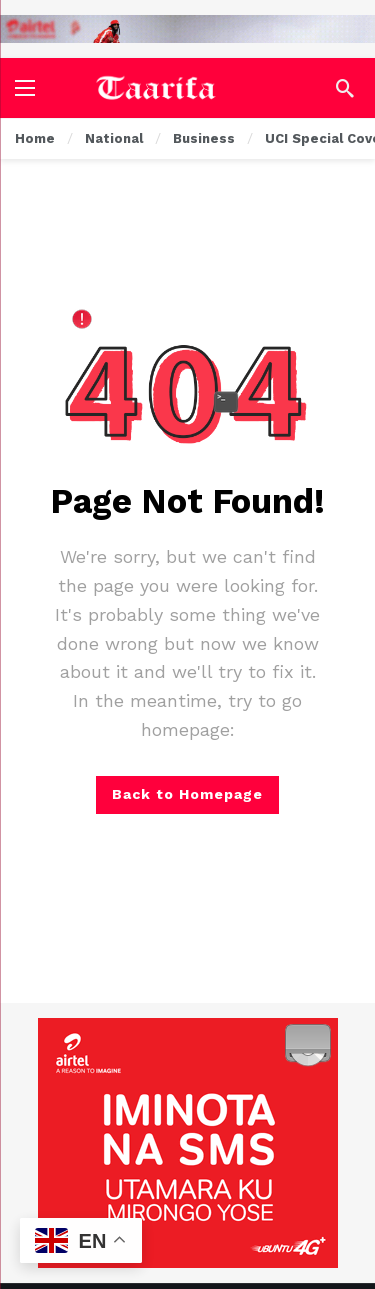 The width and height of the screenshot is (375, 1289). I want to click on indicates a warning or alert requiring attention, so click(82, 319).